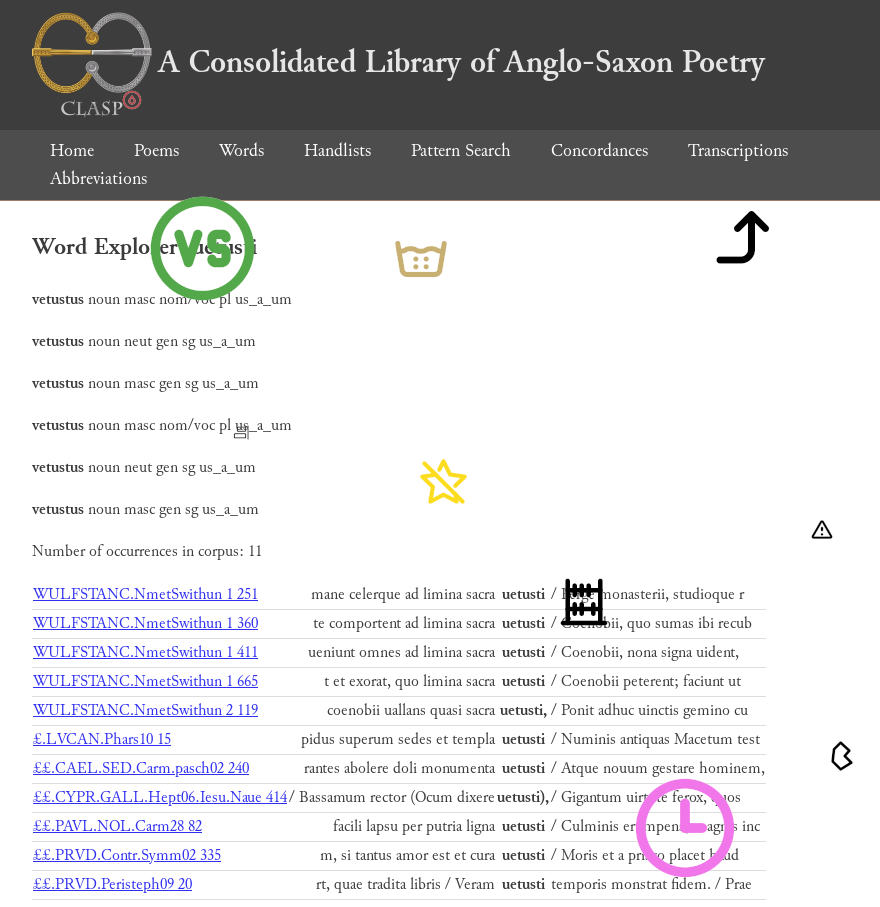  Describe the element at coordinates (741, 239) in the screenshot. I see `navigate forward and up in a menu hierarchy` at that location.